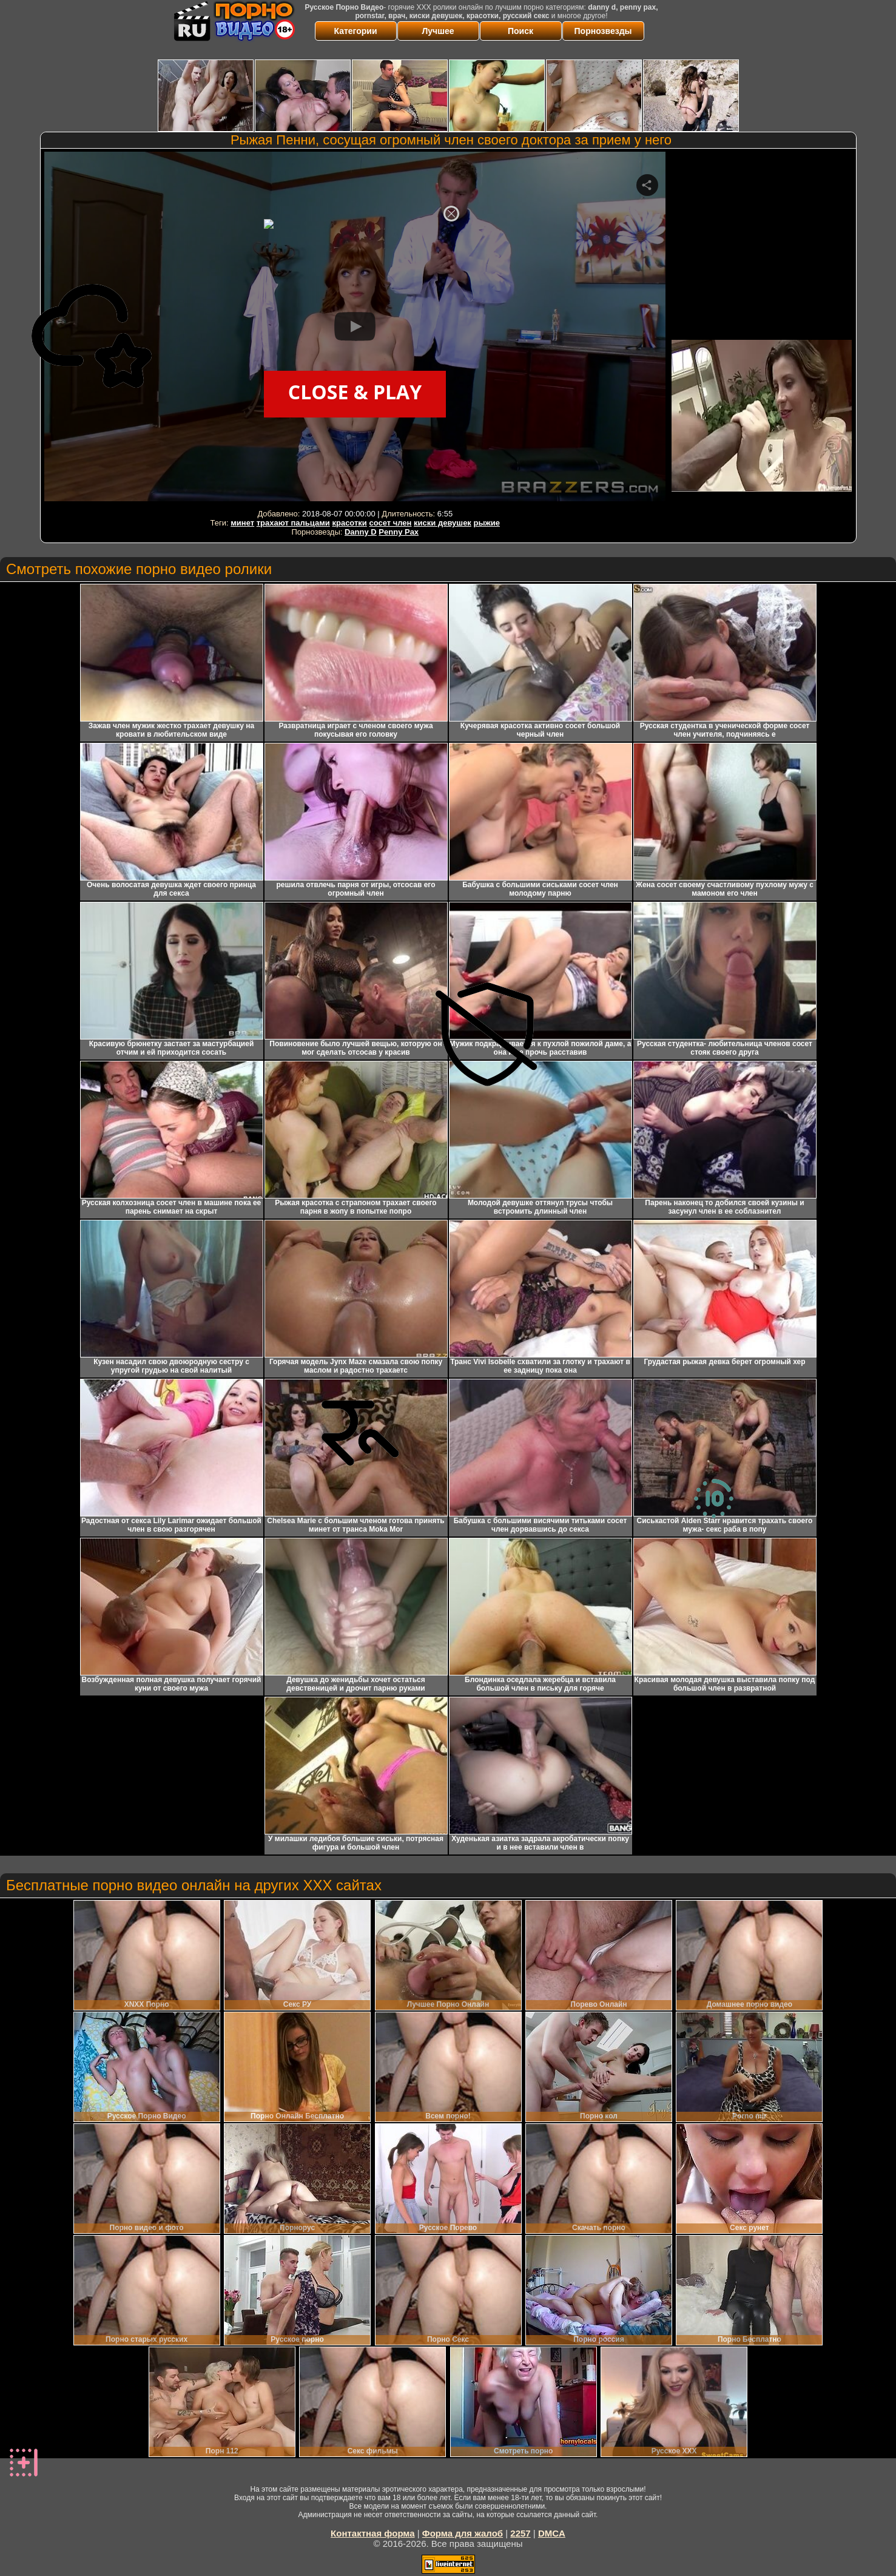  I want to click on security or protection is disabled, so click(487, 1033).